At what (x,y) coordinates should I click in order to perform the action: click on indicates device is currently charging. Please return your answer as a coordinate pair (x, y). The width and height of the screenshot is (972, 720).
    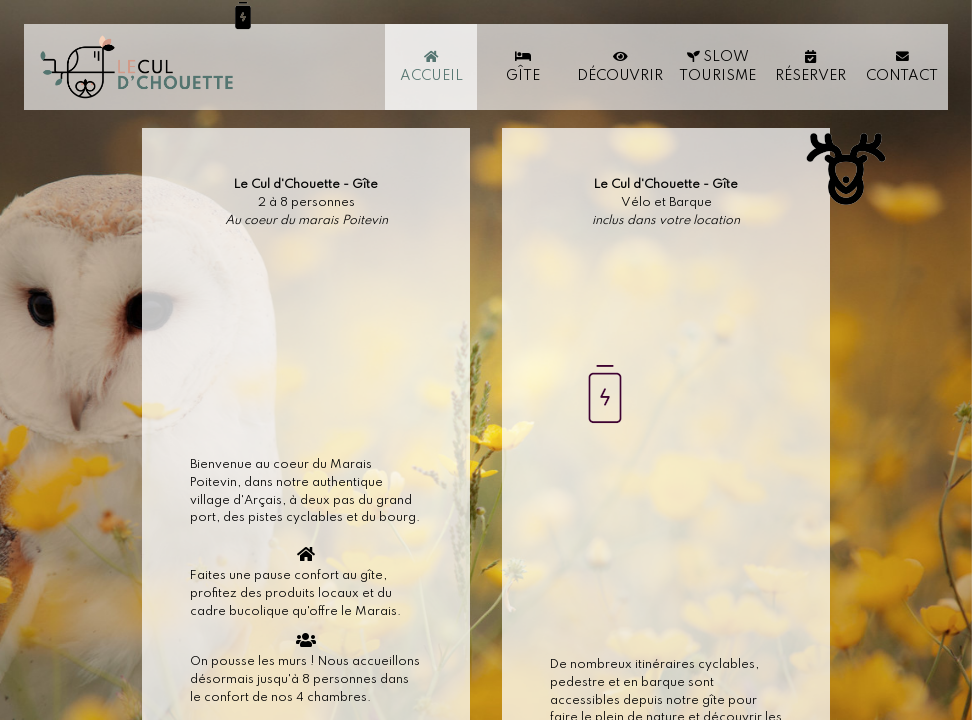
    Looking at the image, I should click on (243, 16).